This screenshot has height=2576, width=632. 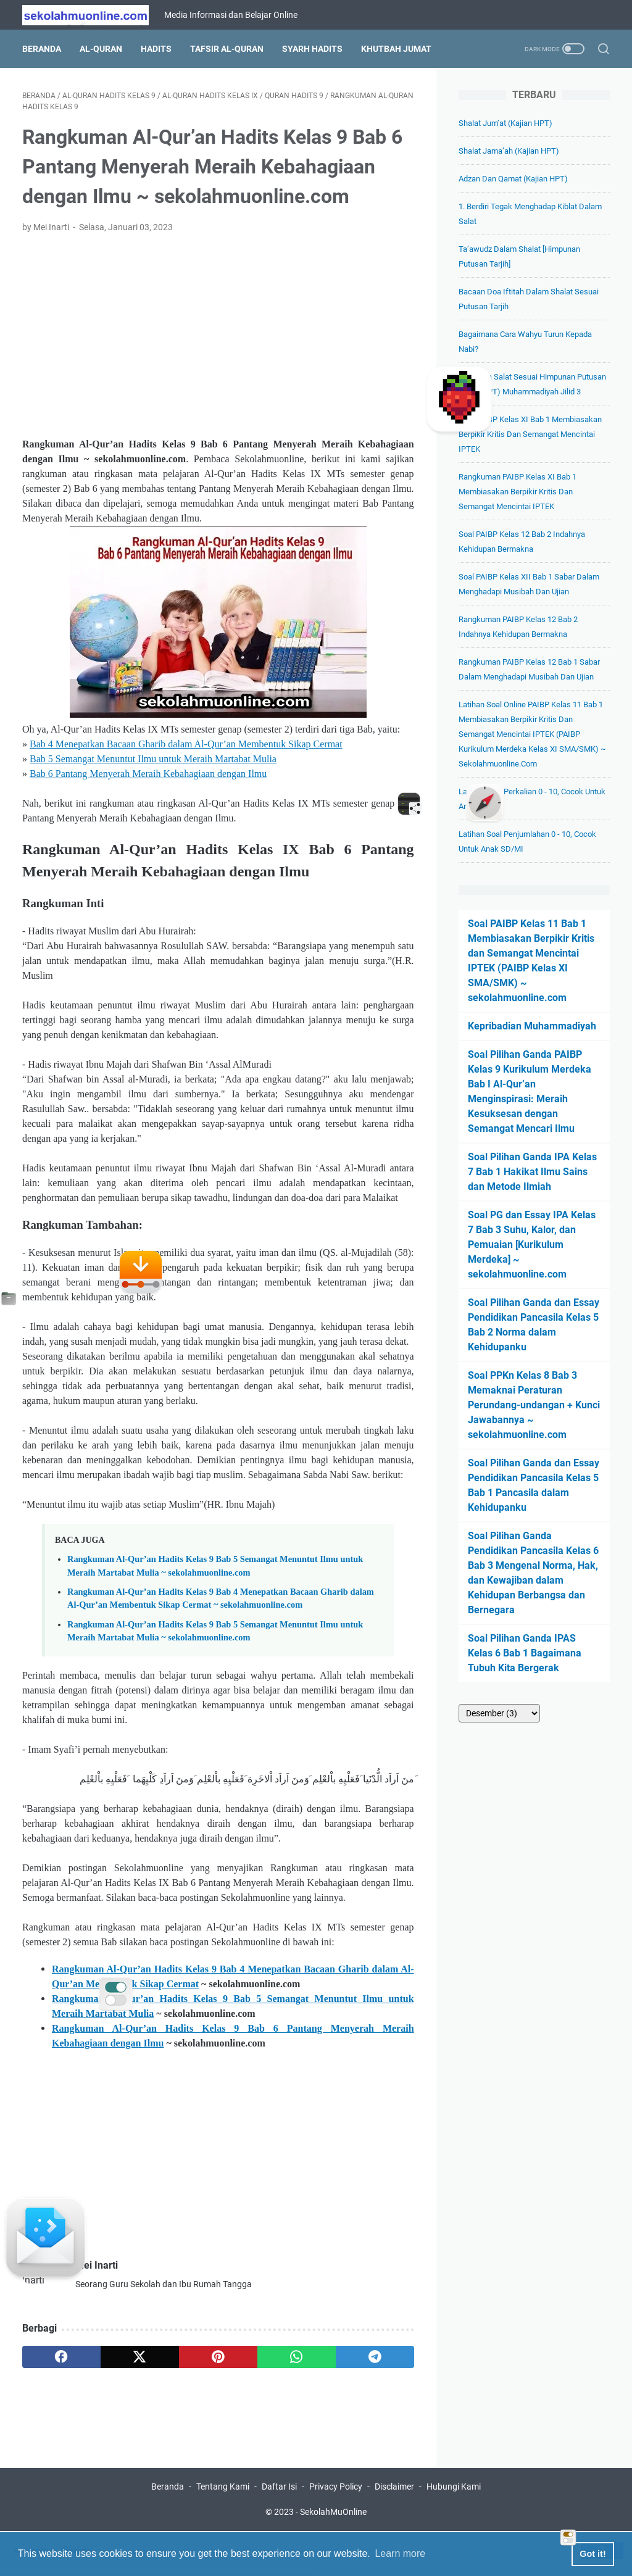 I want to click on open ubiquity installer application, so click(x=141, y=1272).